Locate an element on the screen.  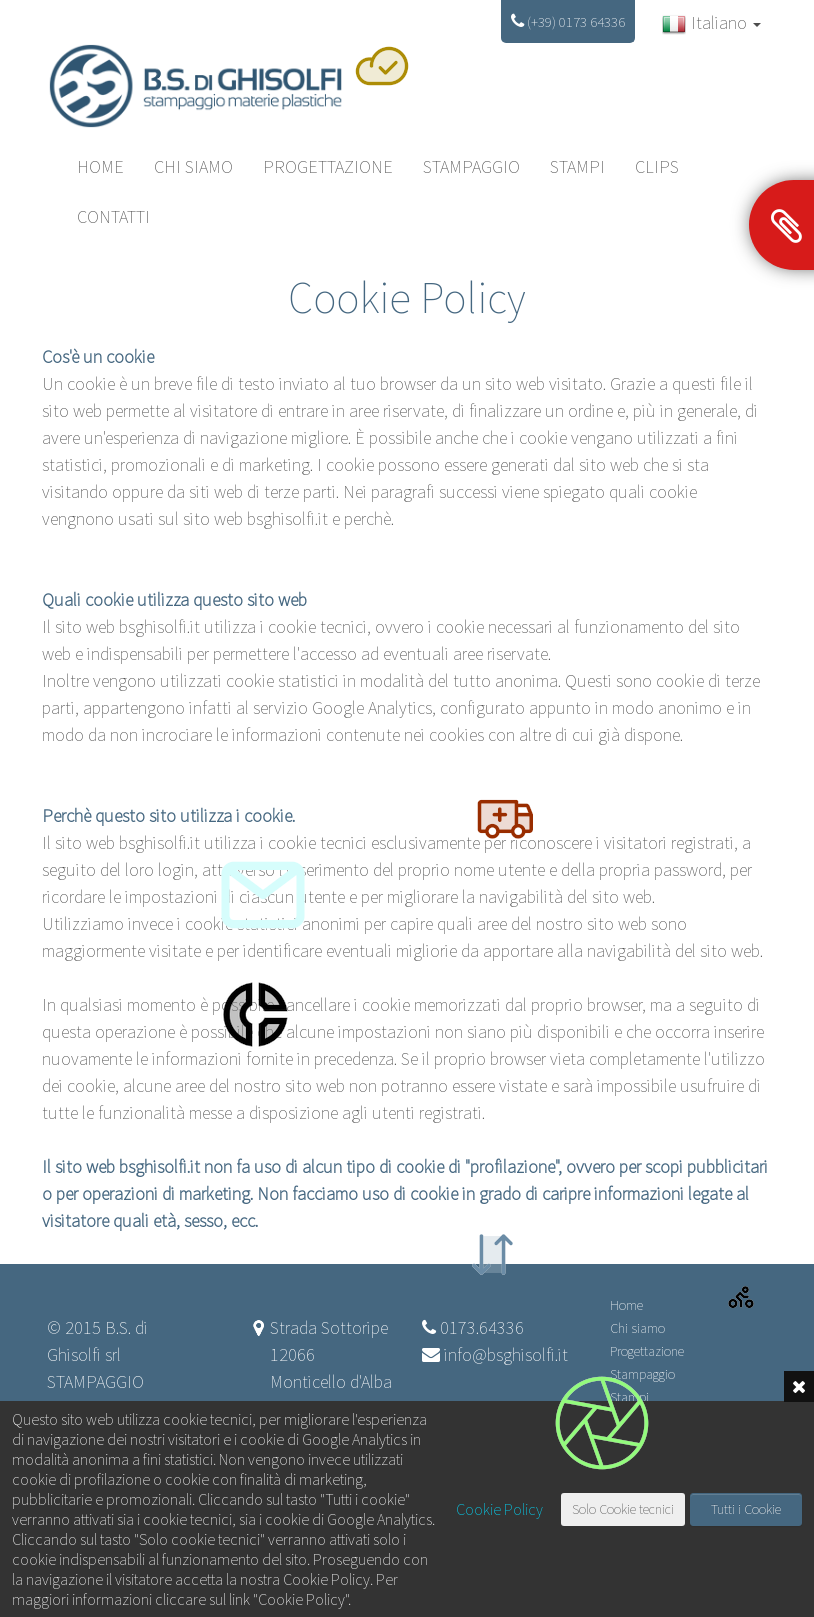
request emergency medical services is located at coordinates (503, 816).